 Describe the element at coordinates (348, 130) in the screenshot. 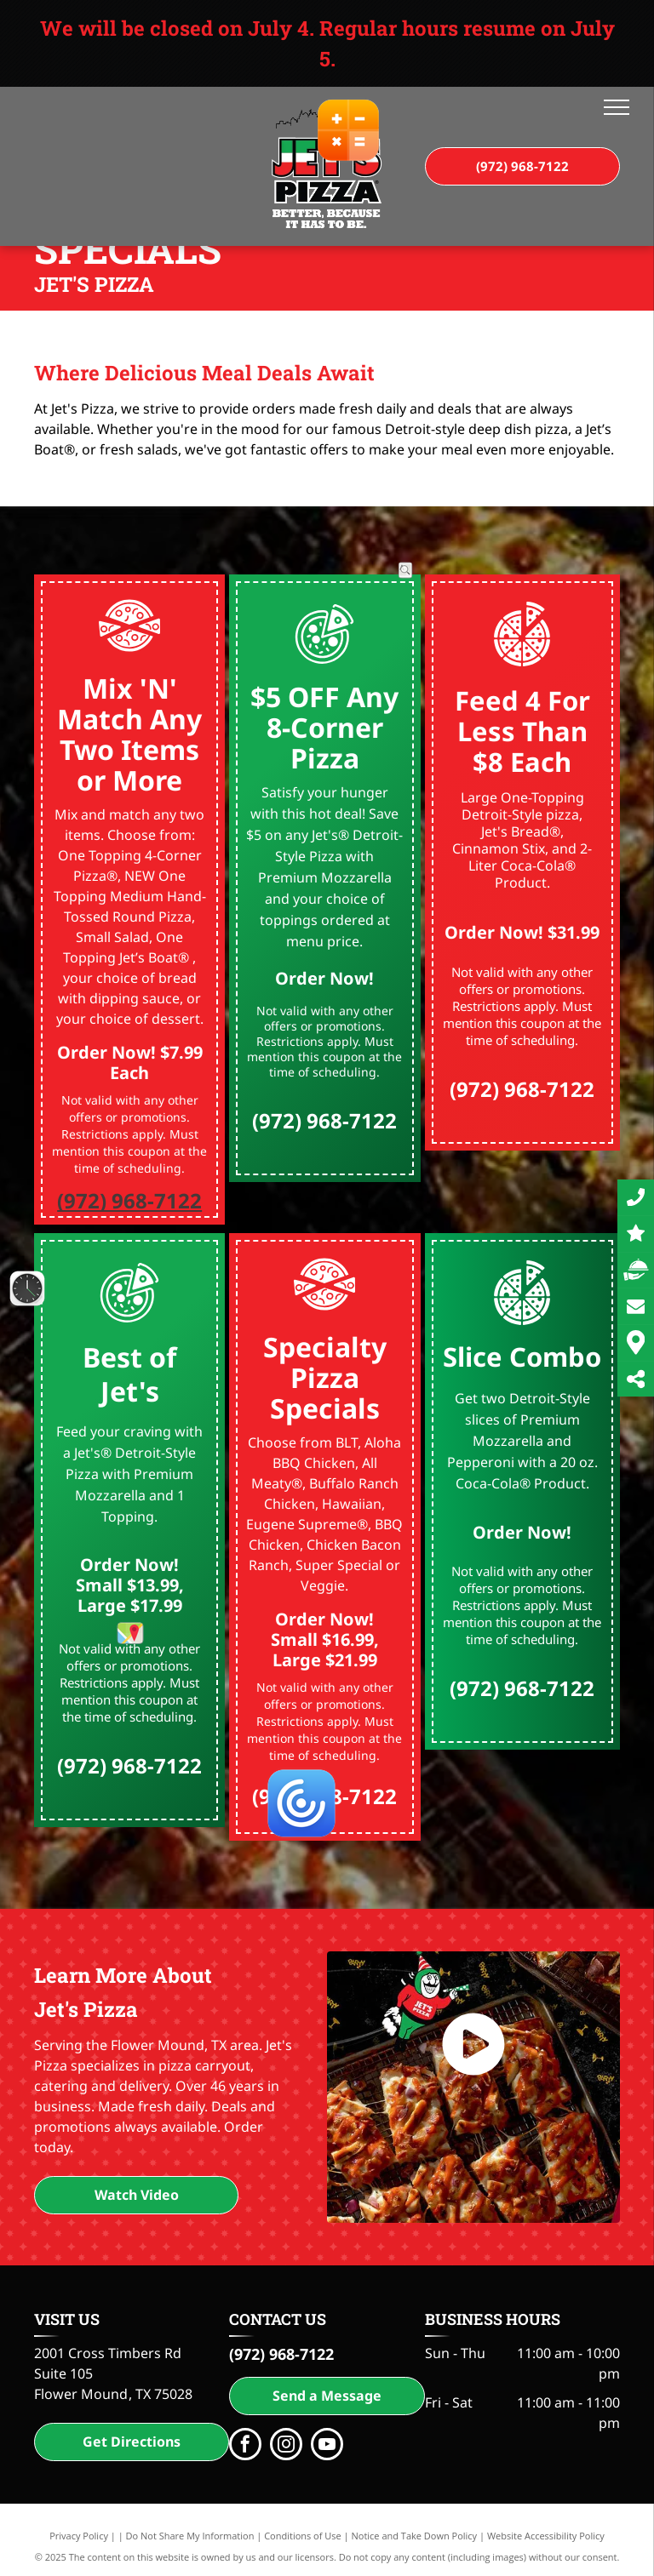

I see `open pcb calculator app` at that location.